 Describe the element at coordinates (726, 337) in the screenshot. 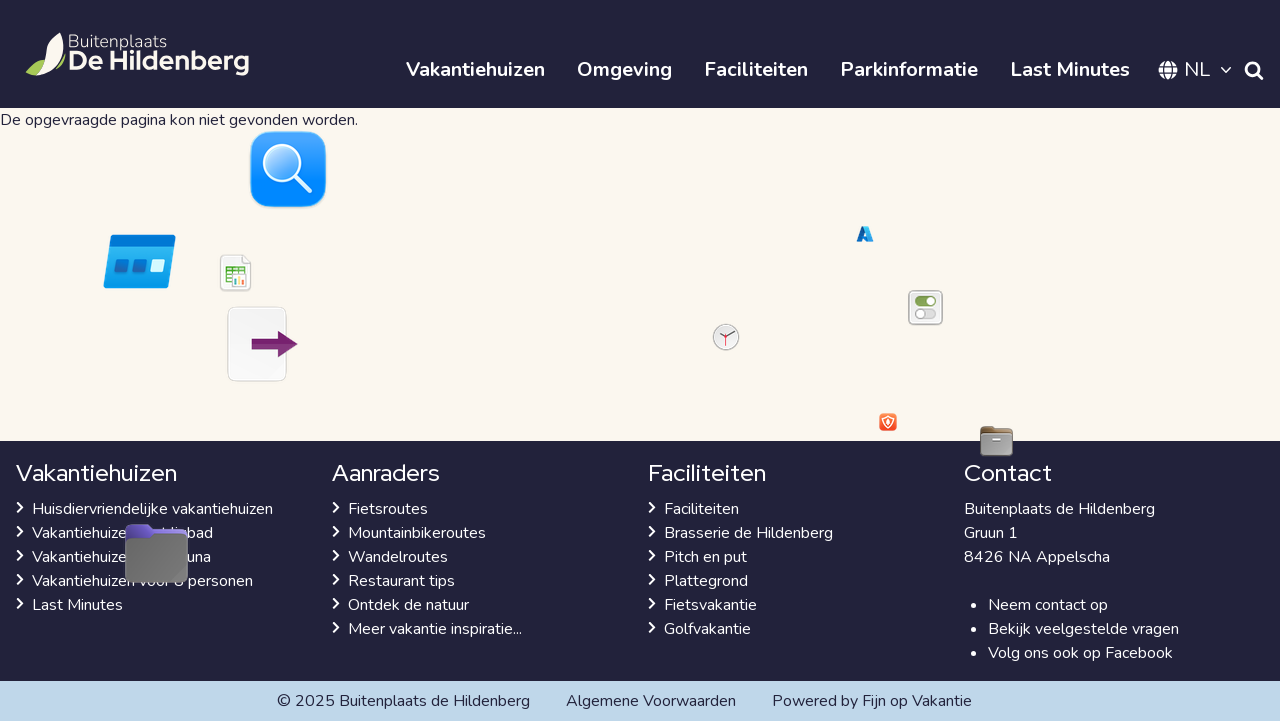

I see `access time and date administrative settings` at that location.